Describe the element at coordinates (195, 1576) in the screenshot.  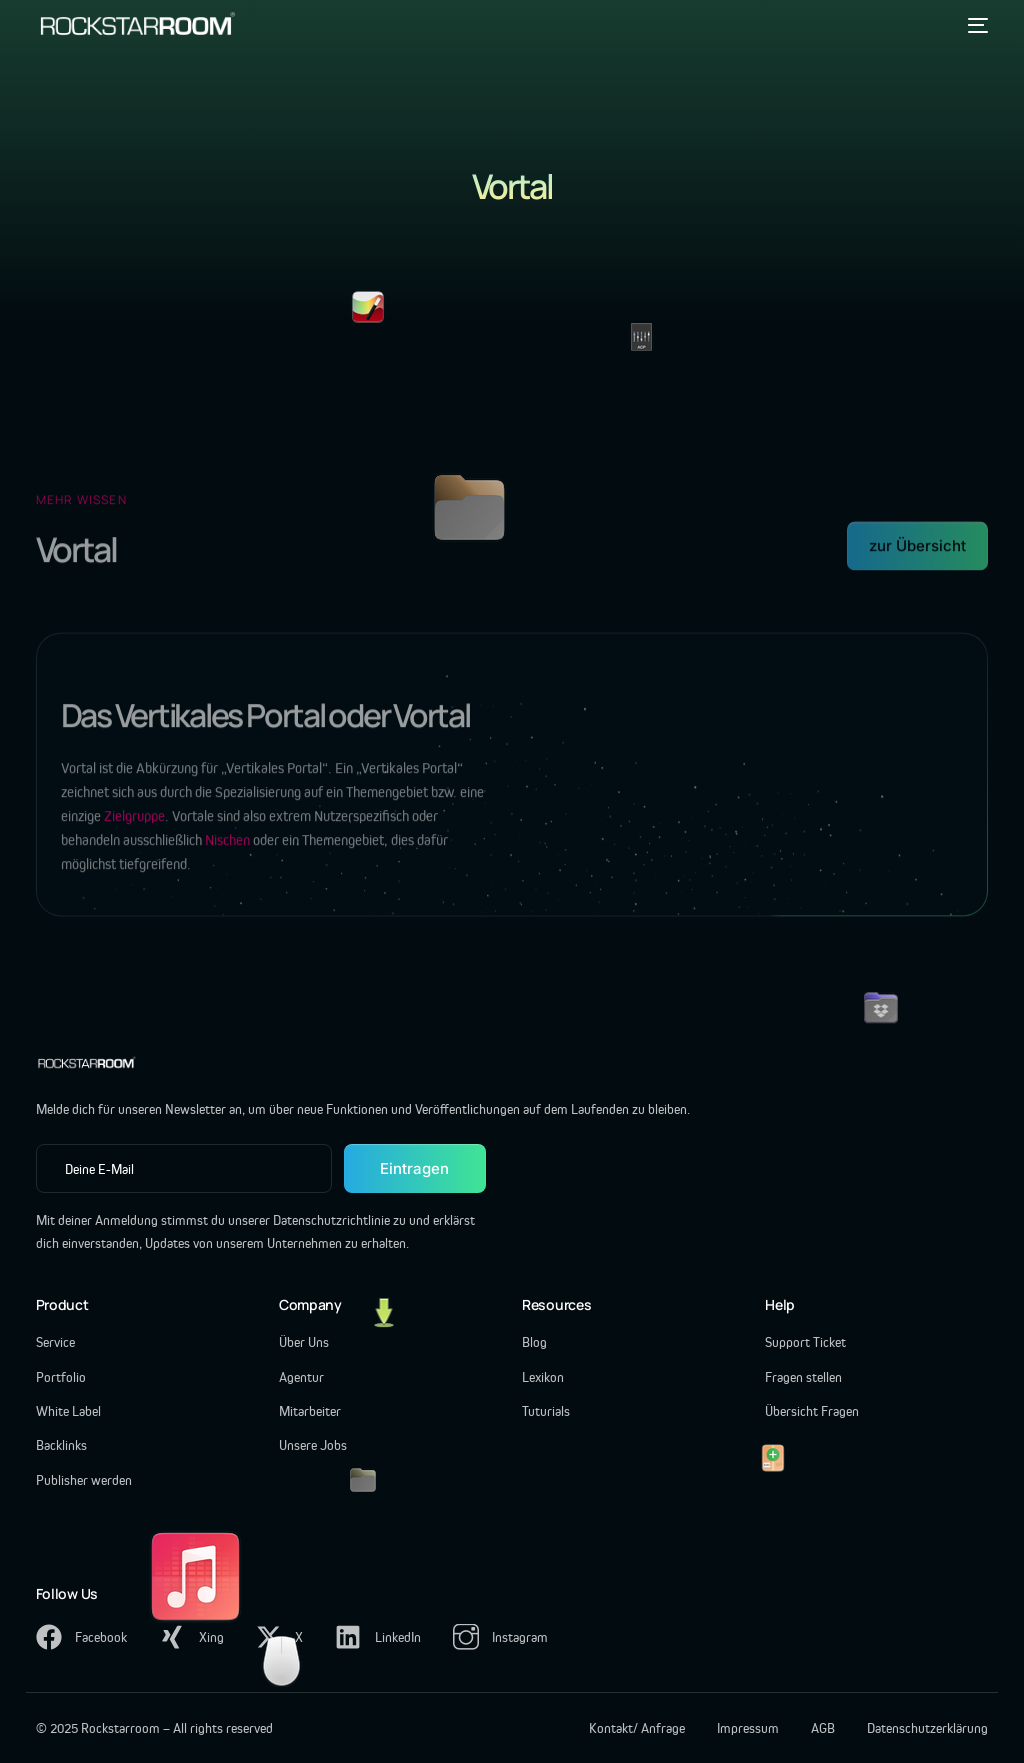
I see `open the gnome music app` at that location.